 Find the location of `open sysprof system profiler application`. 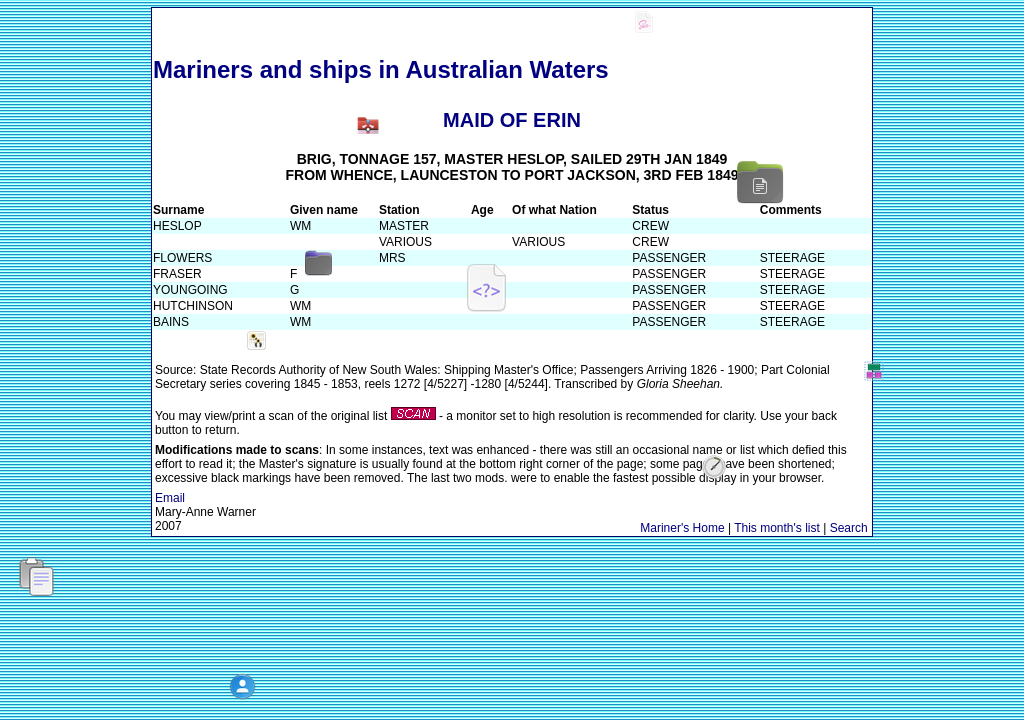

open sysprof system profiler application is located at coordinates (714, 467).